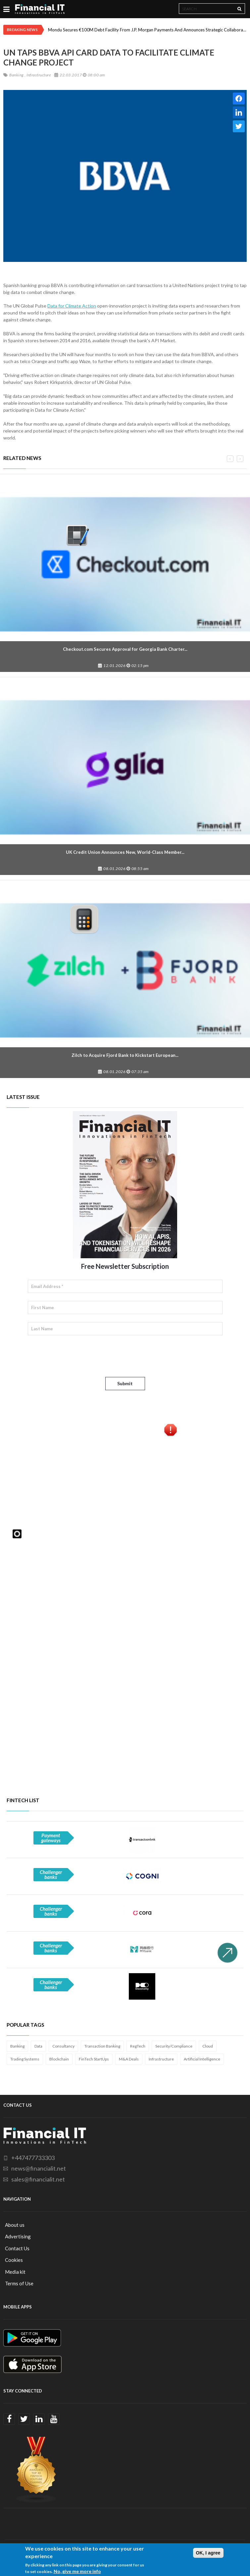 Image resolution: width=250 pixels, height=2576 pixels. What do you see at coordinates (84, 919) in the screenshot?
I see `open the calculator app` at bounding box center [84, 919].